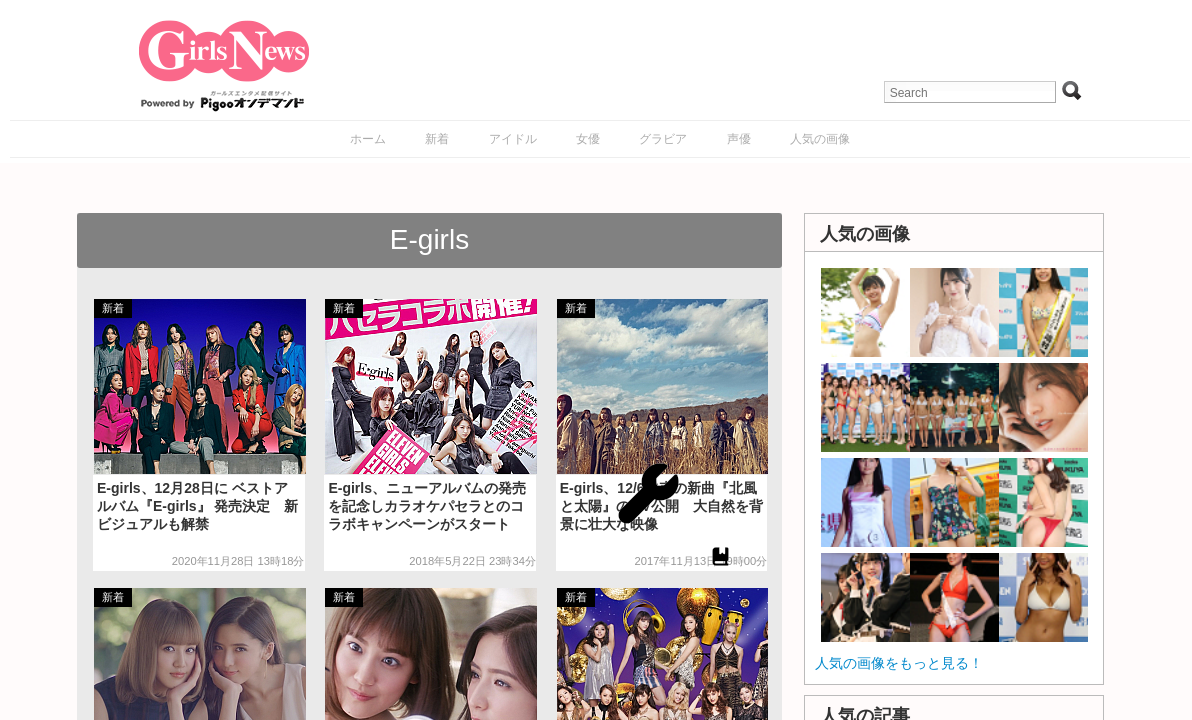 This screenshot has height=720, width=1192. Describe the element at coordinates (720, 556) in the screenshot. I see `access your bookmarked reading list` at that location.